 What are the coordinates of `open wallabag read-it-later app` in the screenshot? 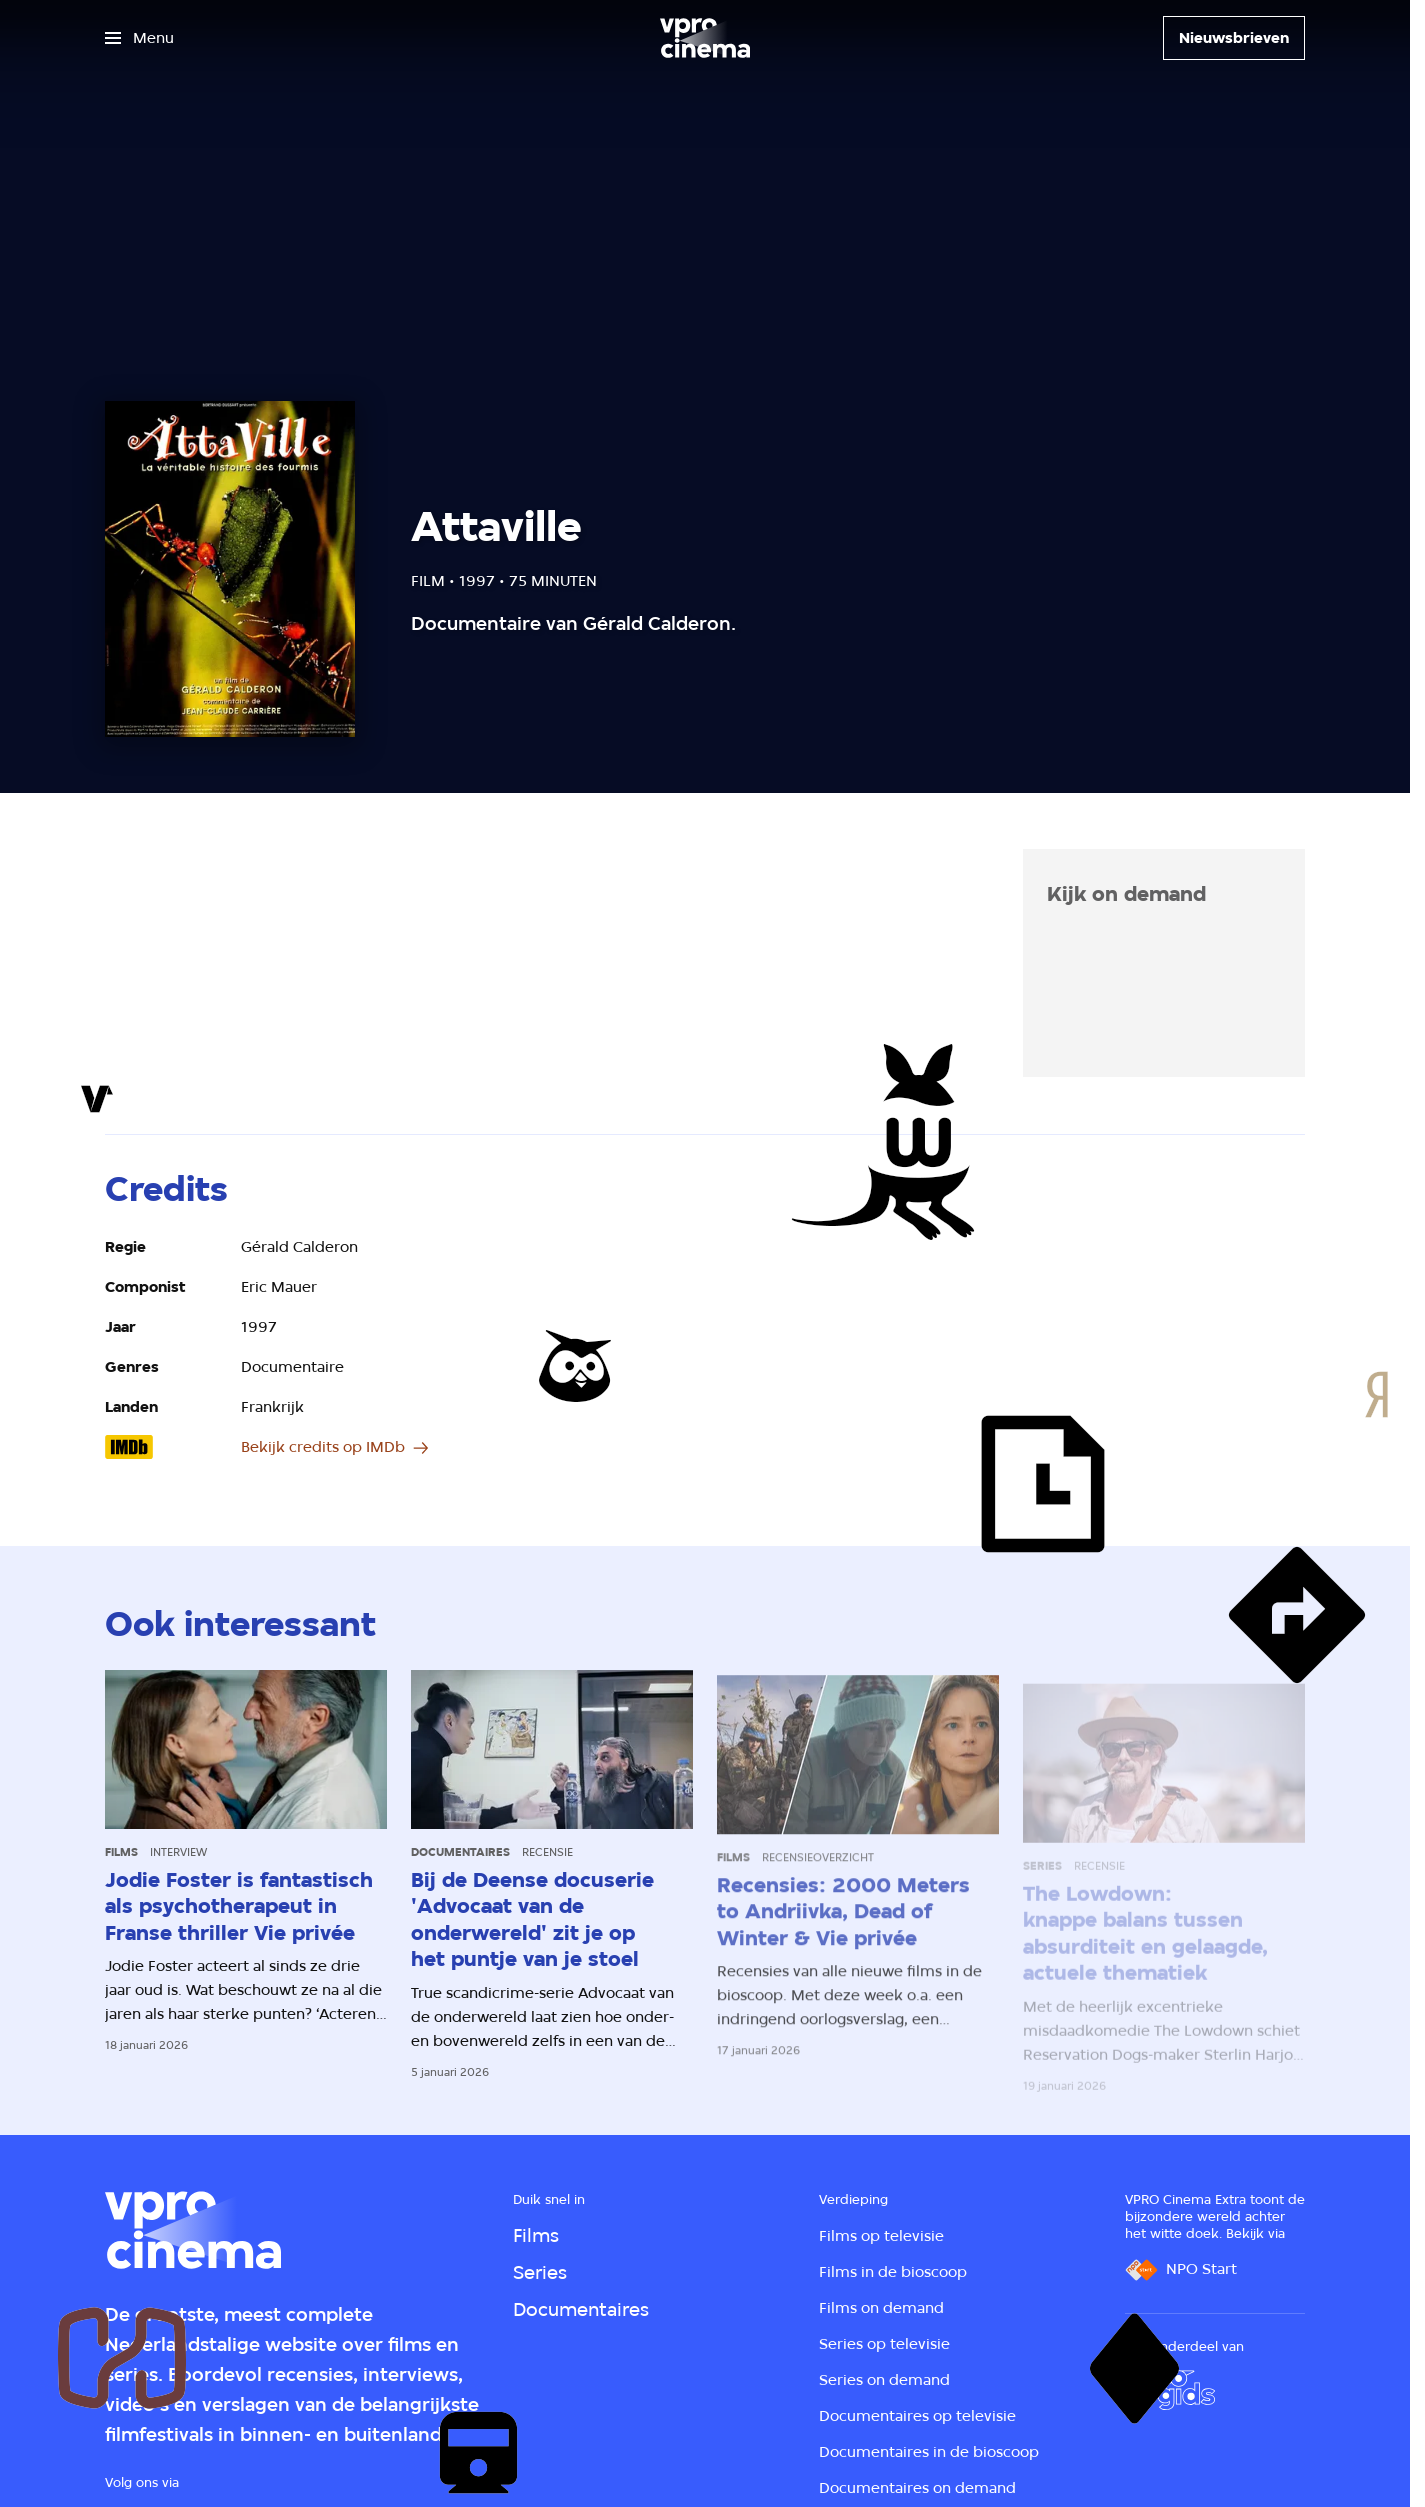 It's located at (883, 1142).